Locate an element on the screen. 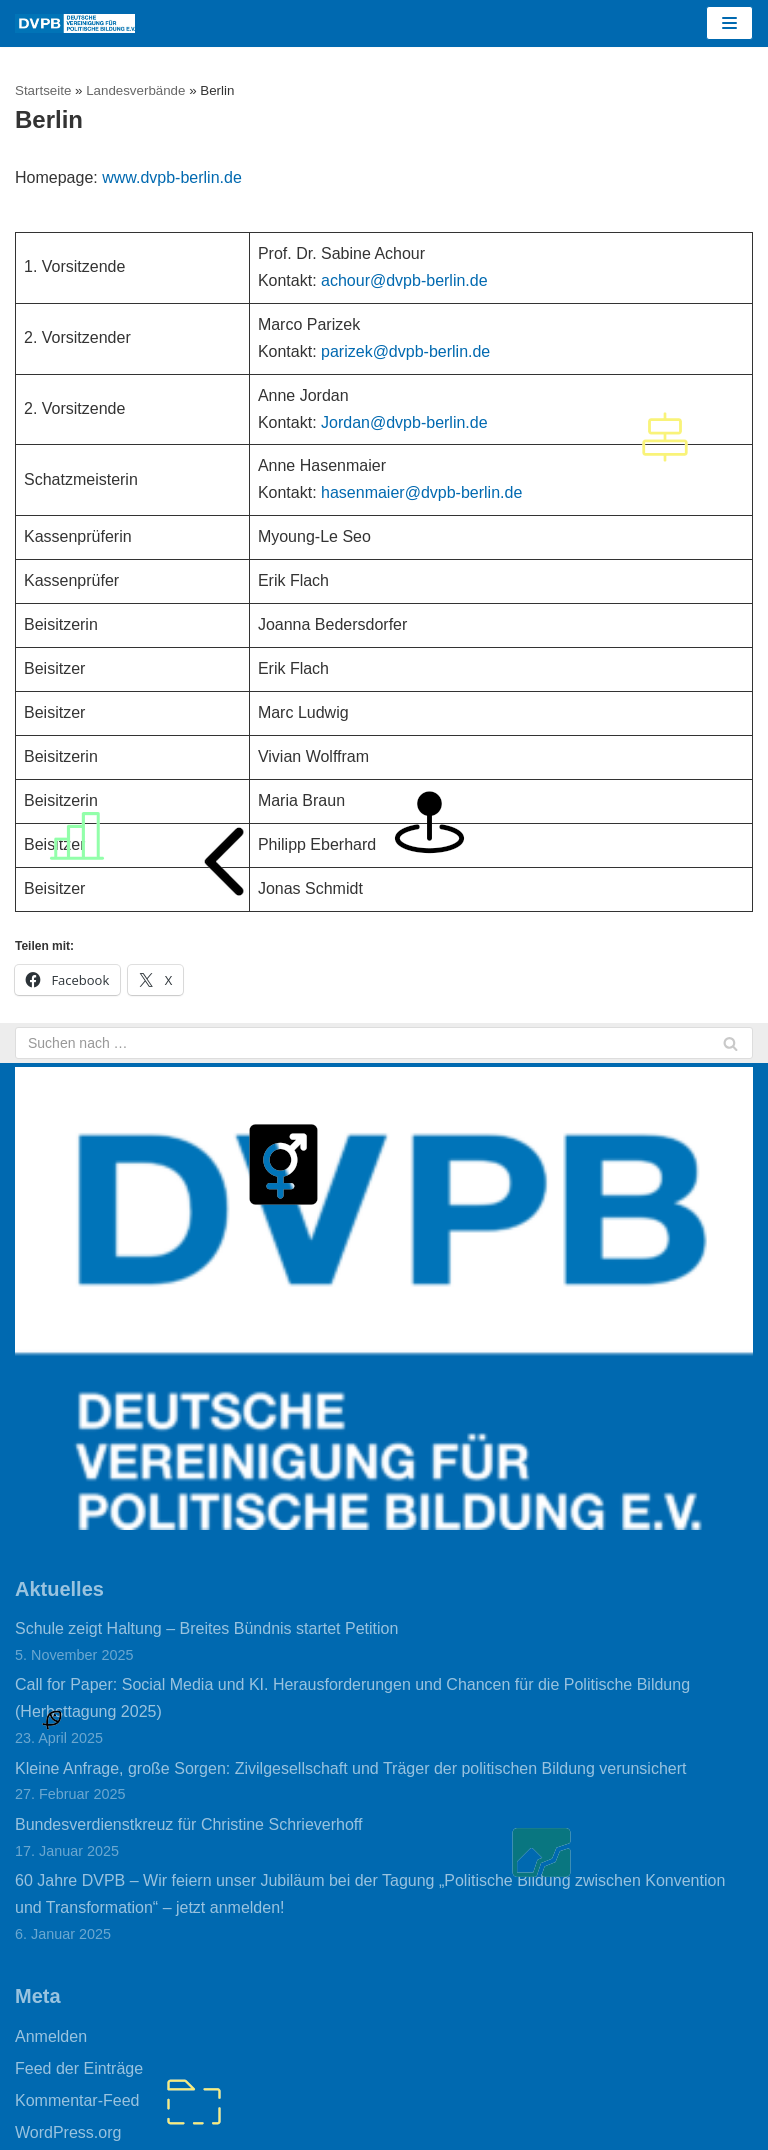 This screenshot has width=768, height=2150. view location area or radius is located at coordinates (429, 823).